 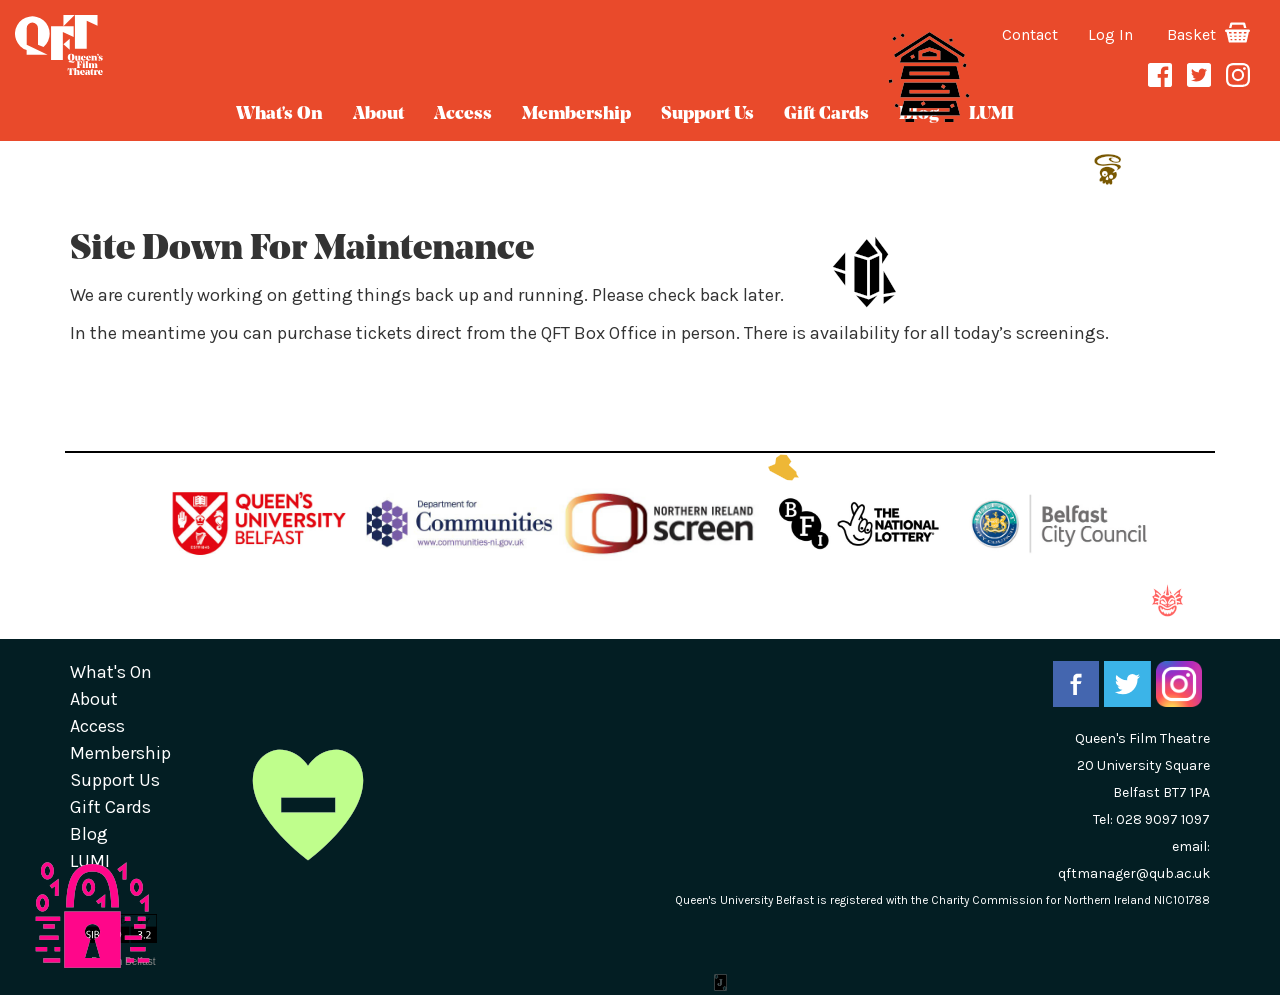 What do you see at coordinates (92, 916) in the screenshot?
I see `indicates a secure encrypted connection` at bounding box center [92, 916].